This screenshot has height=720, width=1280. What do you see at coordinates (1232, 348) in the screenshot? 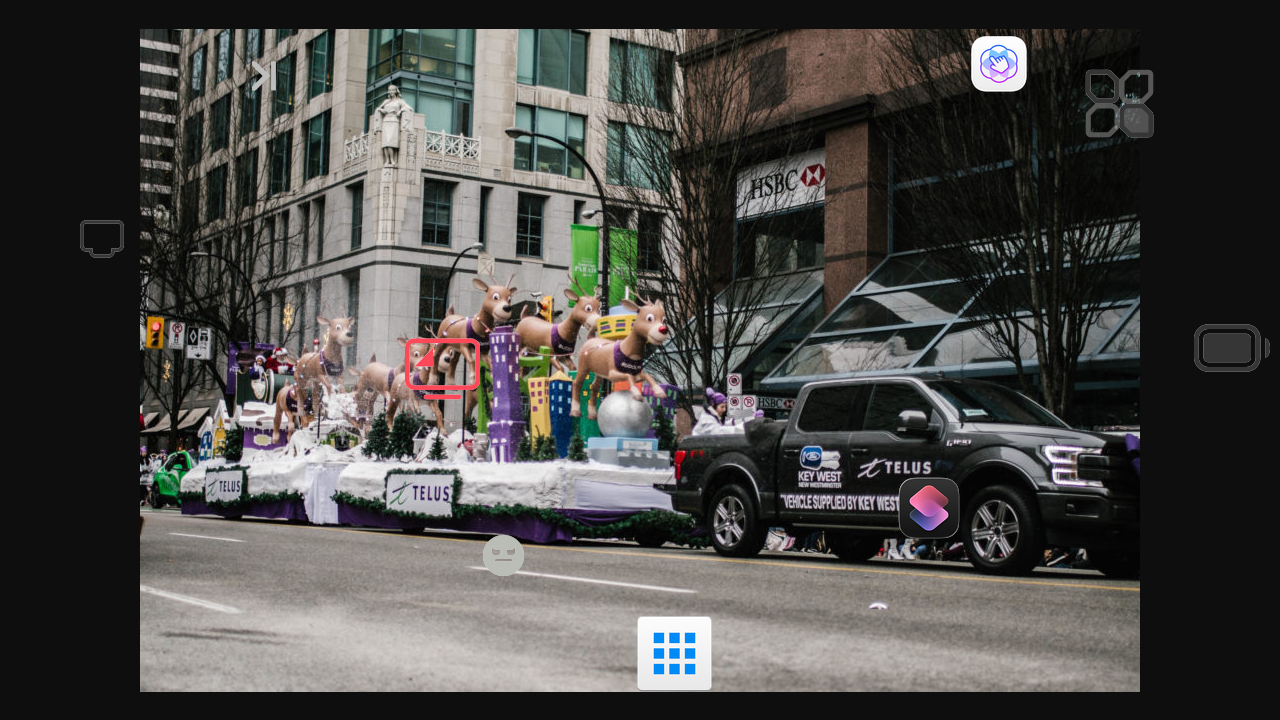
I see `indicates current battery level` at bounding box center [1232, 348].